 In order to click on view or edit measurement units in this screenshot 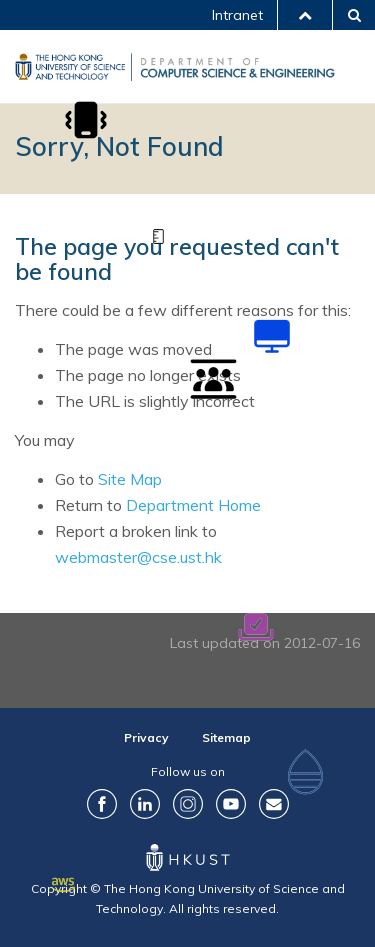, I will do `click(158, 236)`.